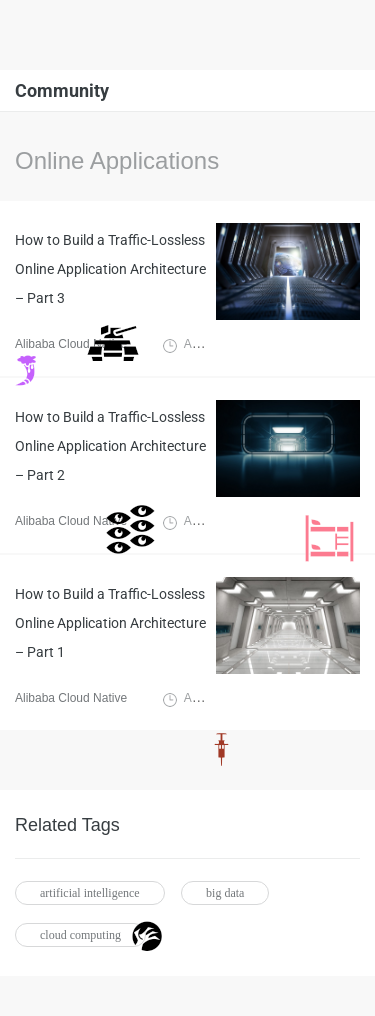 The width and height of the screenshot is (375, 1016). I want to click on access health or medical settings, so click(221, 749).